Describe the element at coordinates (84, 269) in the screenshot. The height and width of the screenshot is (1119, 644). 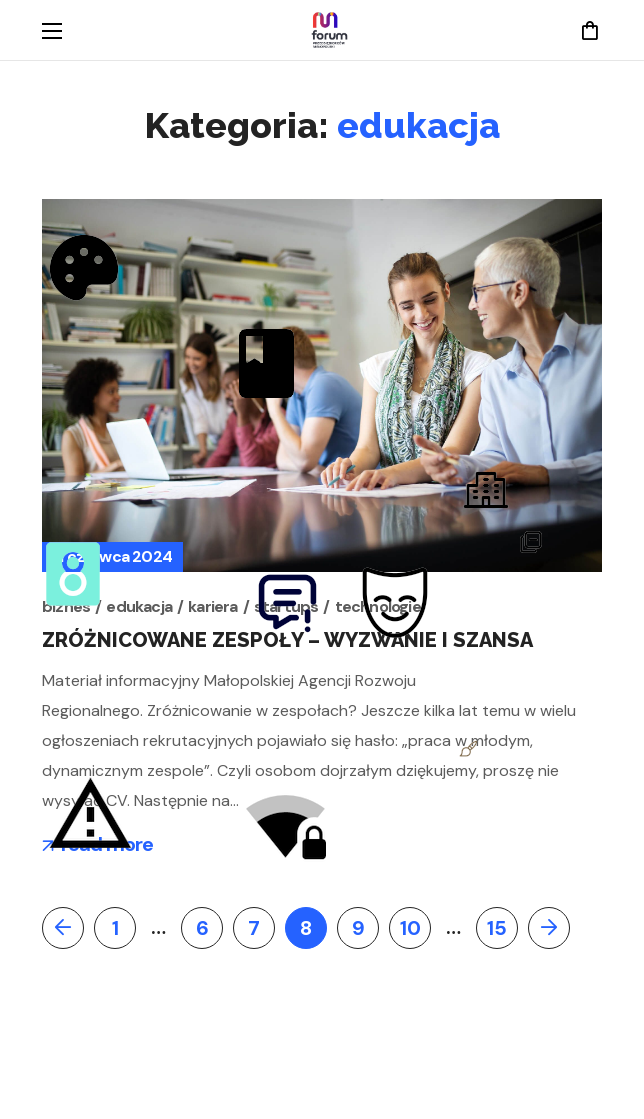
I see `open color or theme settings` at that location.